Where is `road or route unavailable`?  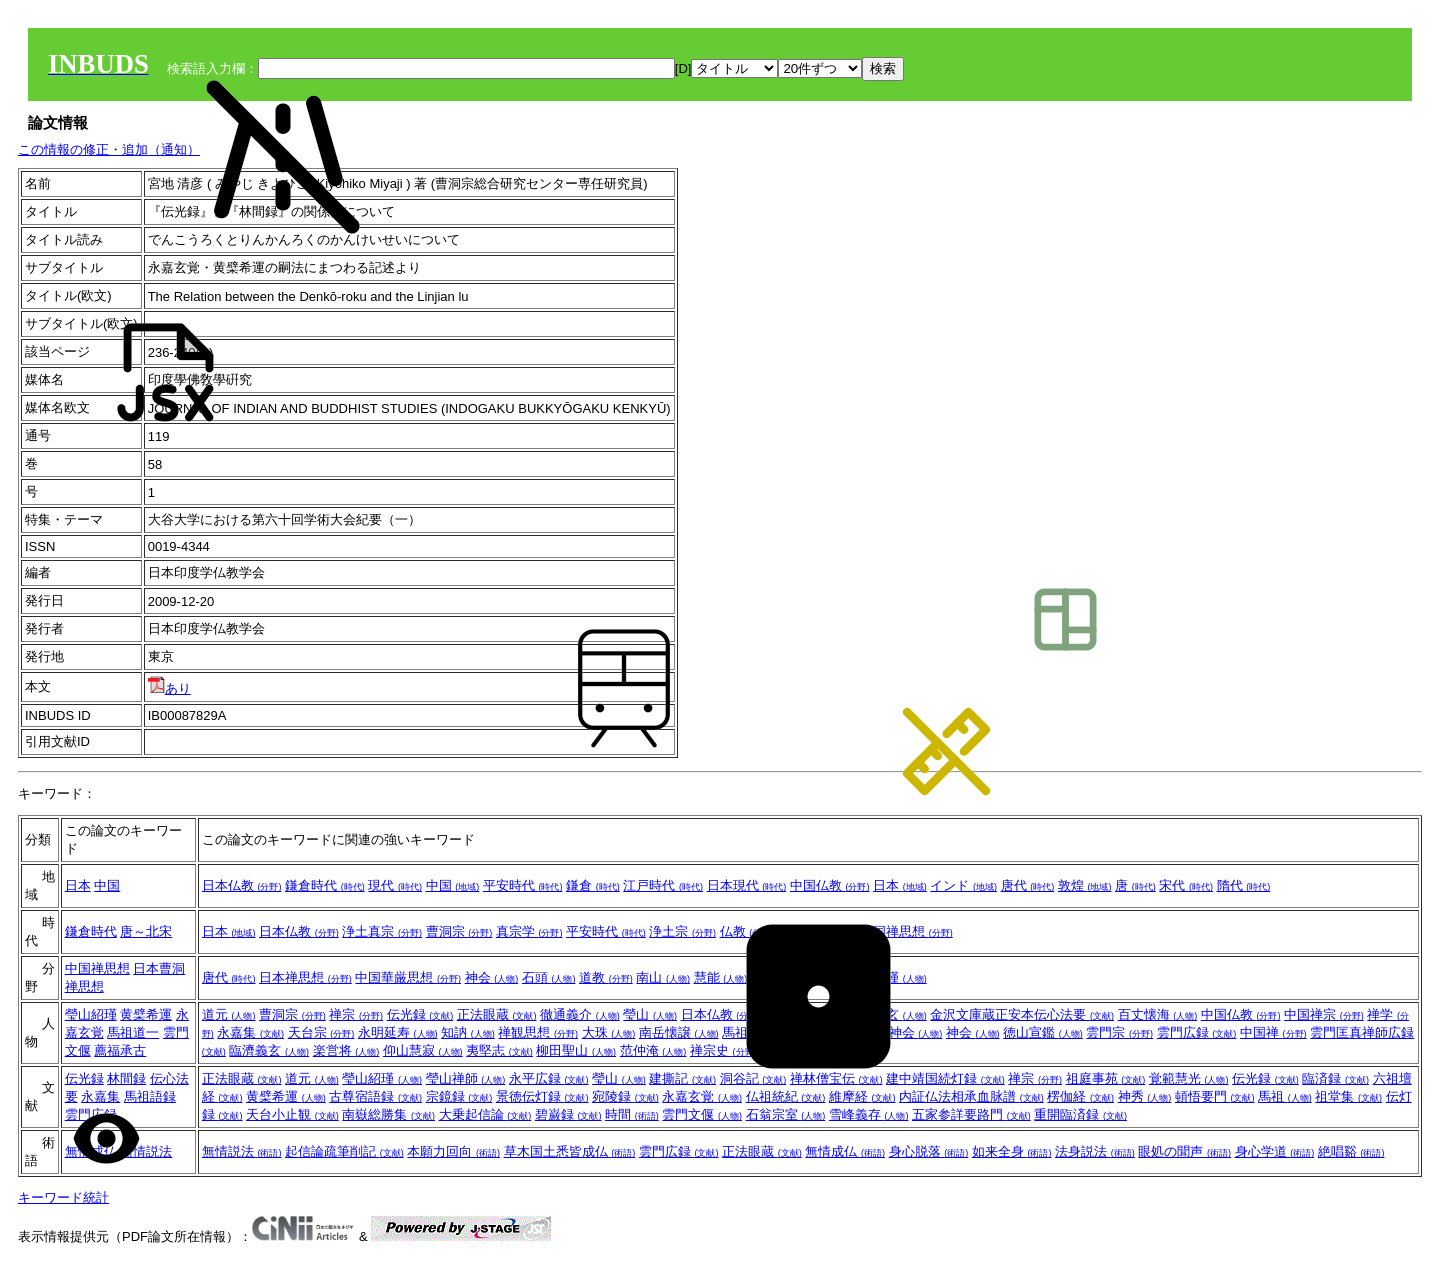 road or route unavailable is located at coordinates (283, 157).